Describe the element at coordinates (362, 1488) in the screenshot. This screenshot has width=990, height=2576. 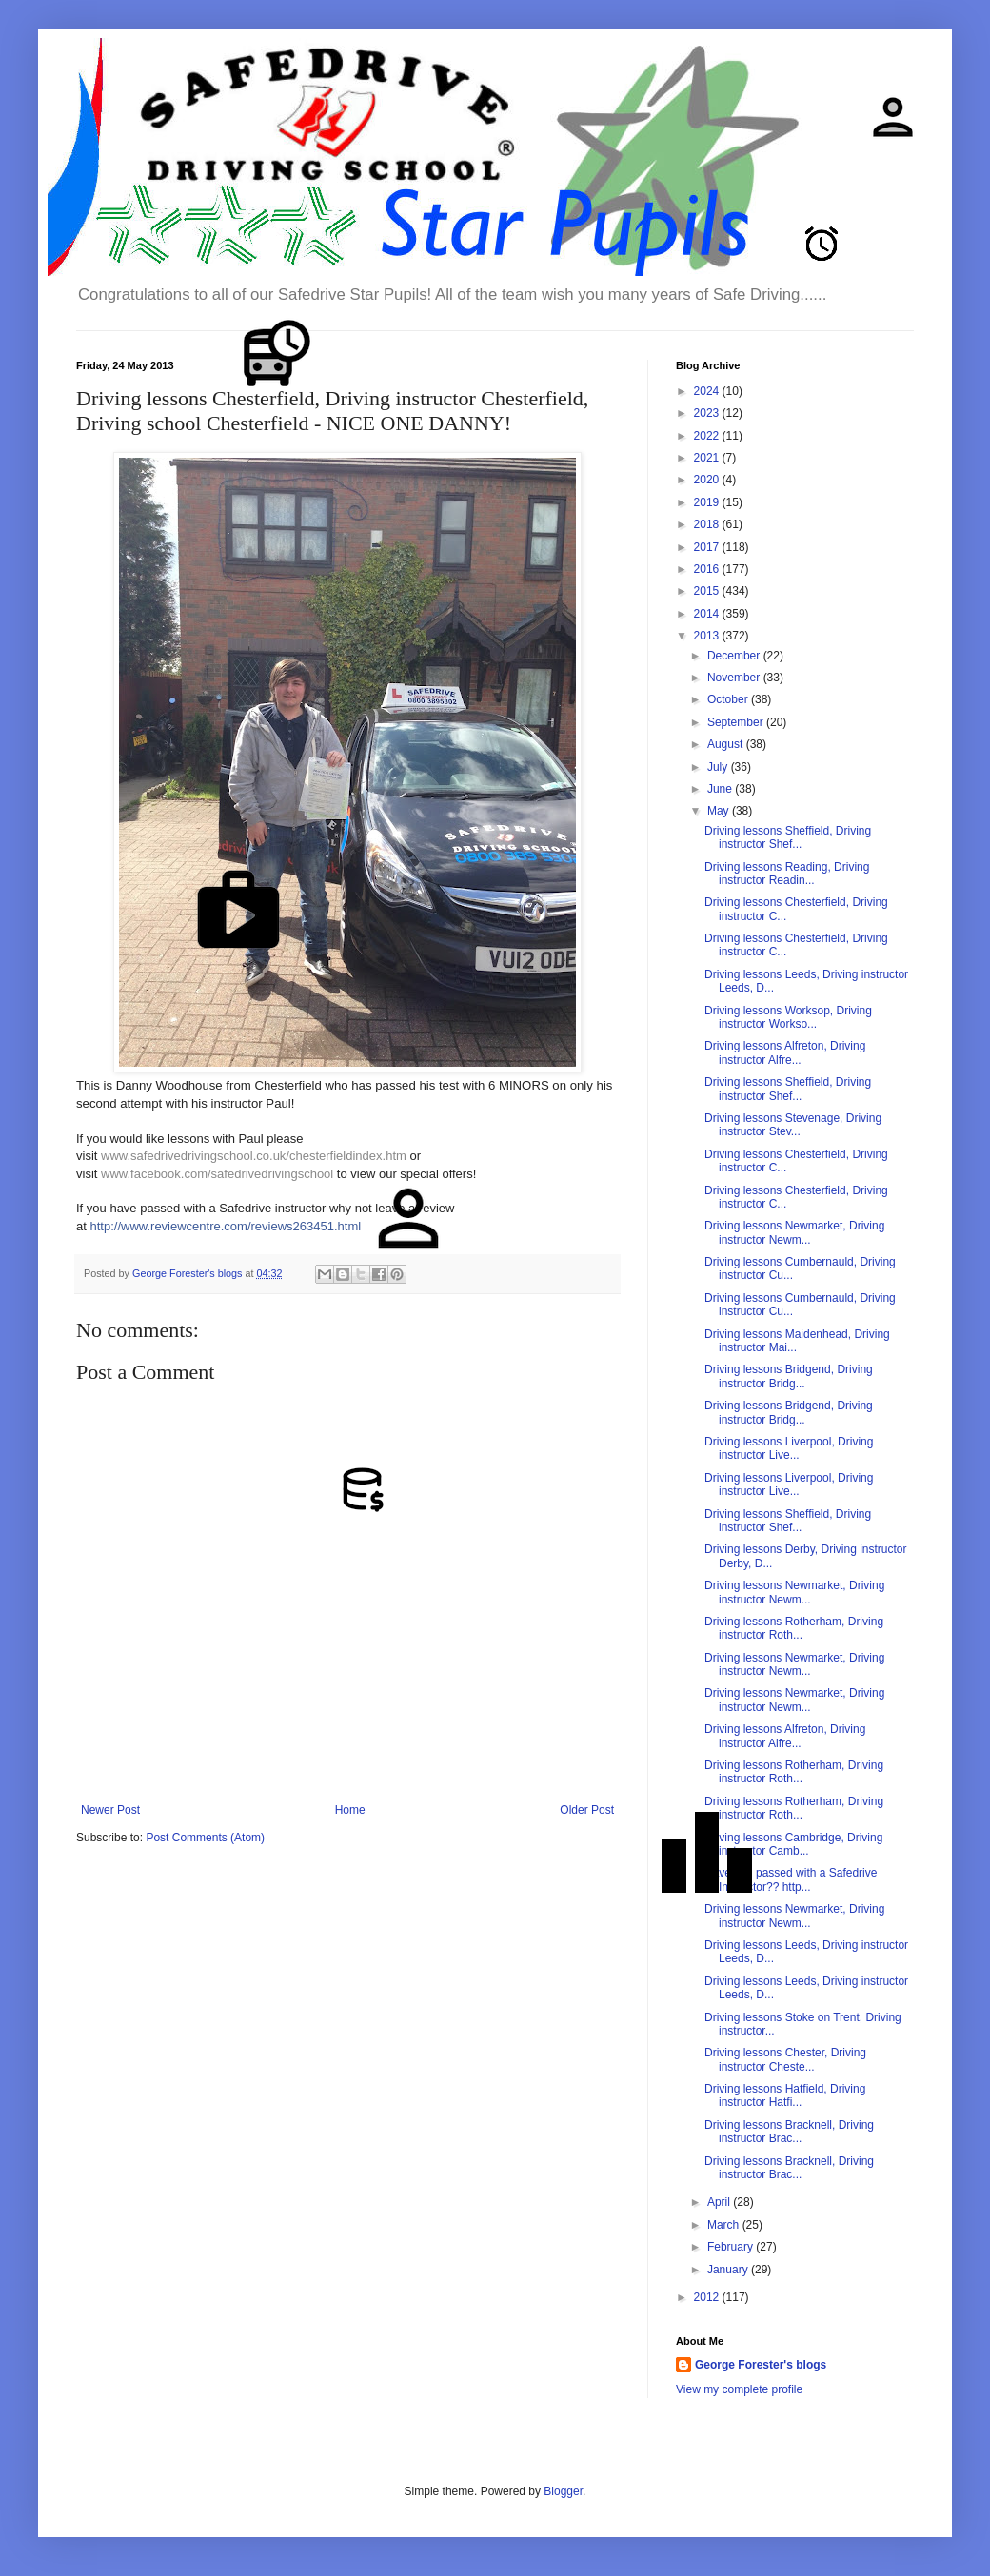
I see `view database pricing or costs` at that location.